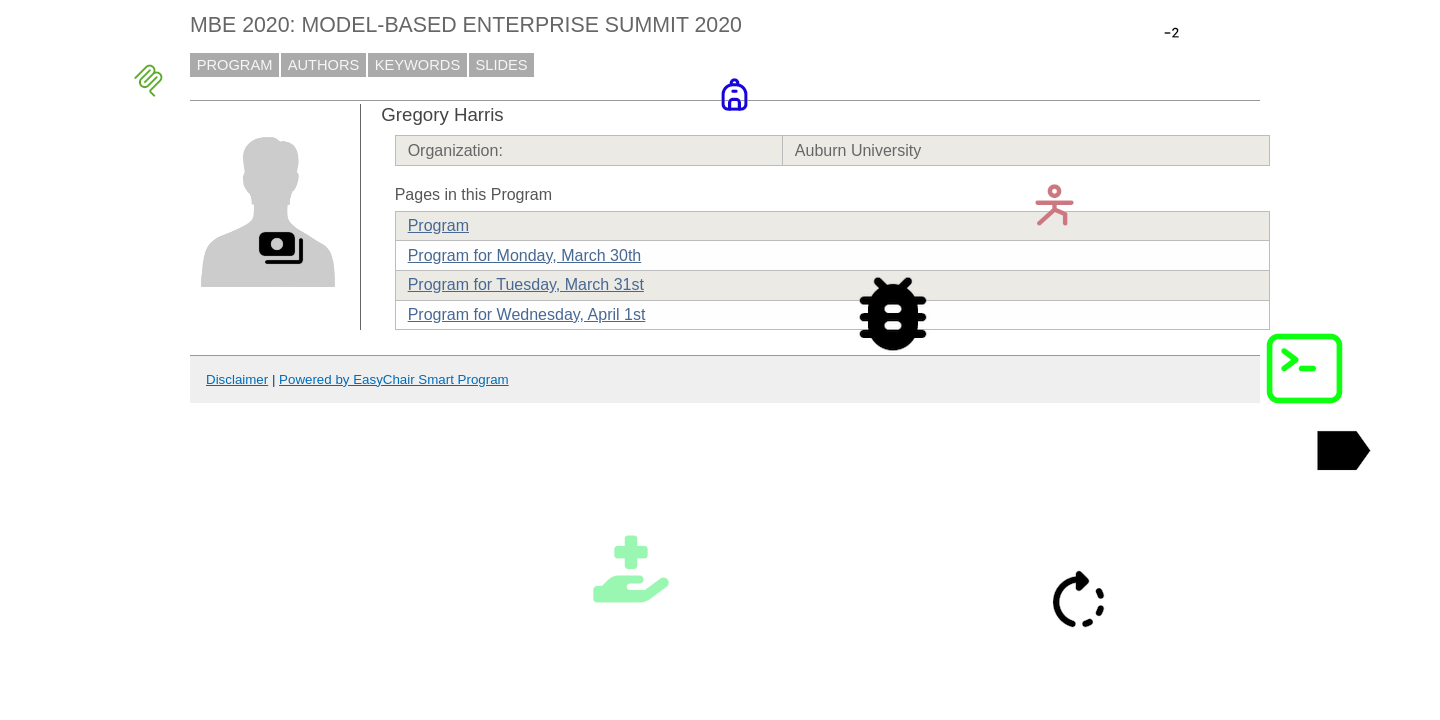 This screenshot has width=1440, height=720. I want to click on rotate image clockwise, so click(1079, 602).